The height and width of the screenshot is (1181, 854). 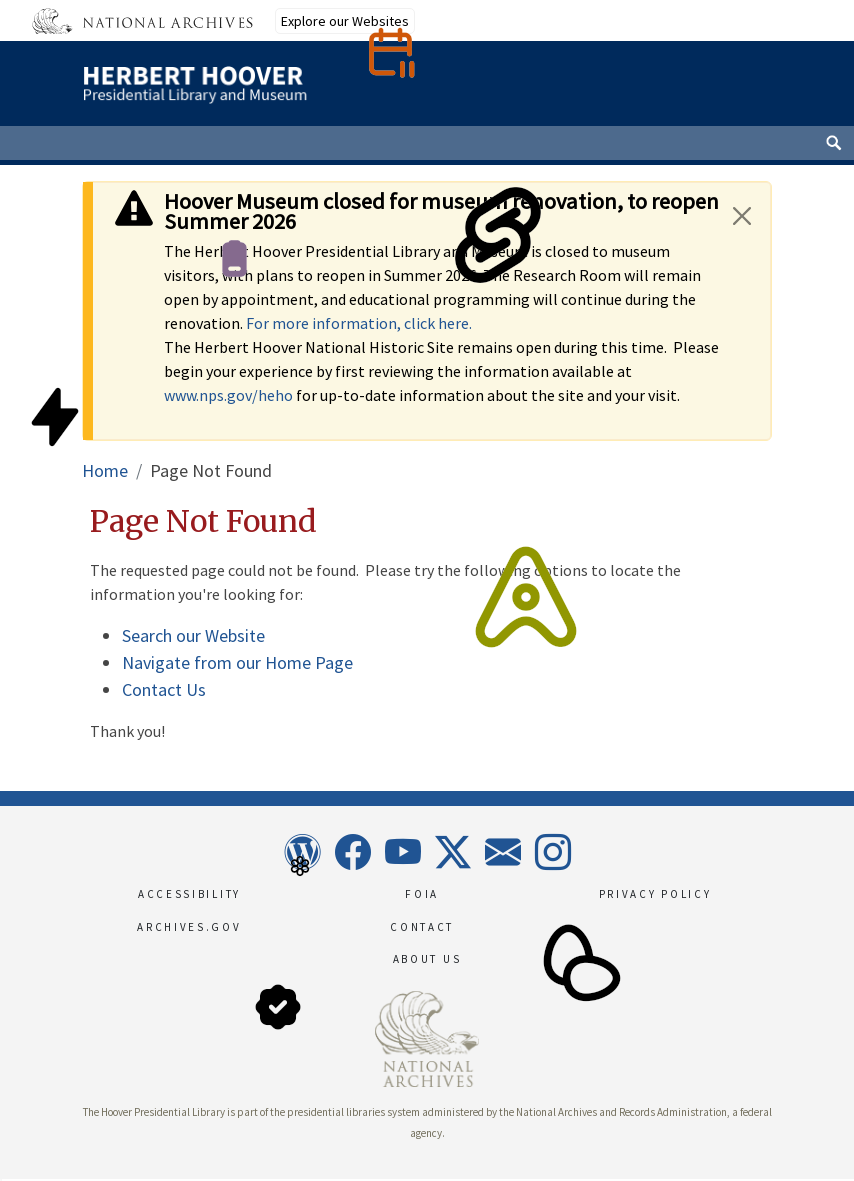 I want to click on indicates low battery level, so click(x=234, y=258).